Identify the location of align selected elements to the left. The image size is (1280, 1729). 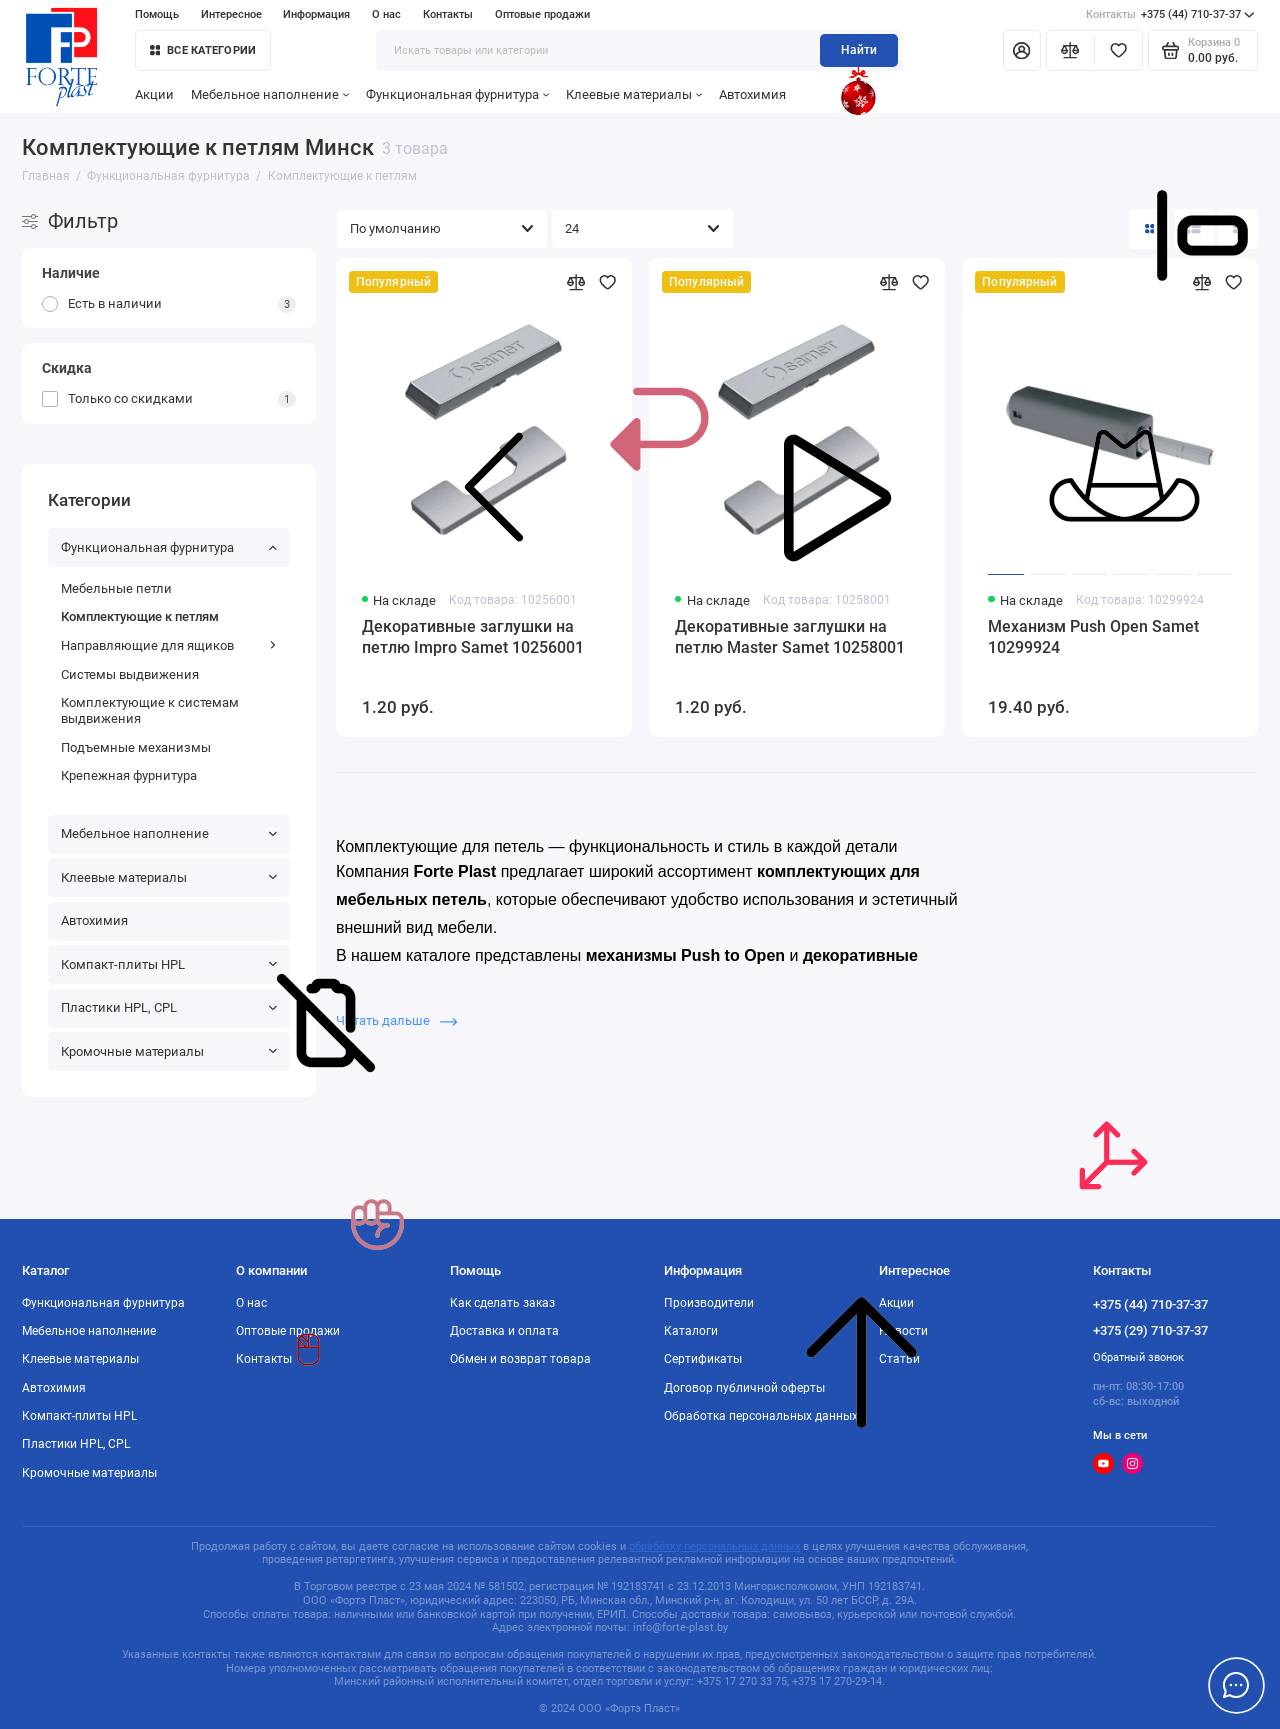
(1202, 235).